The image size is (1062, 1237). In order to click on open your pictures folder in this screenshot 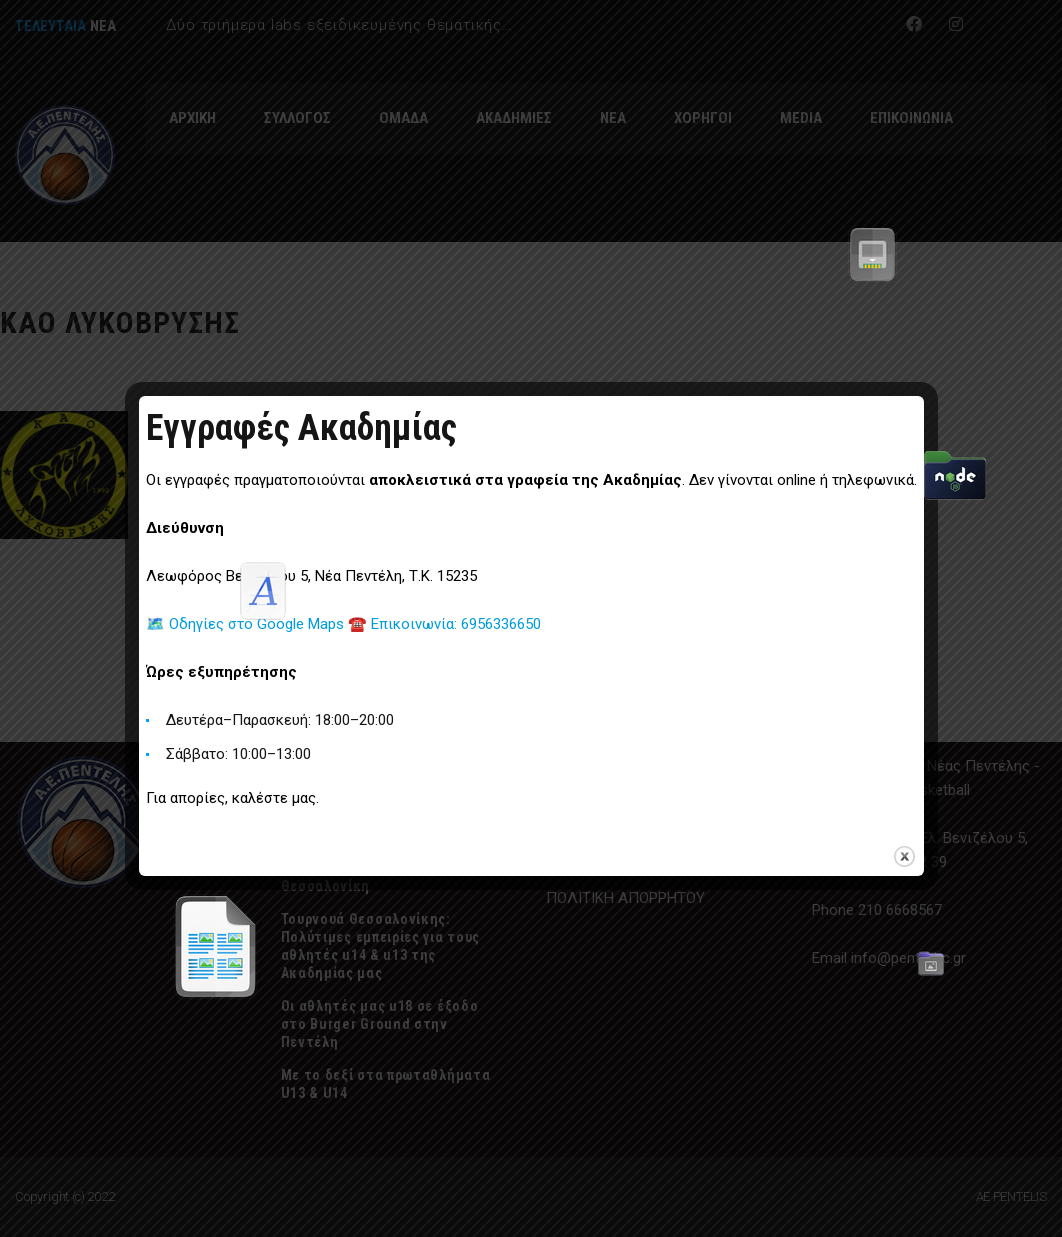, I will do `click(931, 963)`.